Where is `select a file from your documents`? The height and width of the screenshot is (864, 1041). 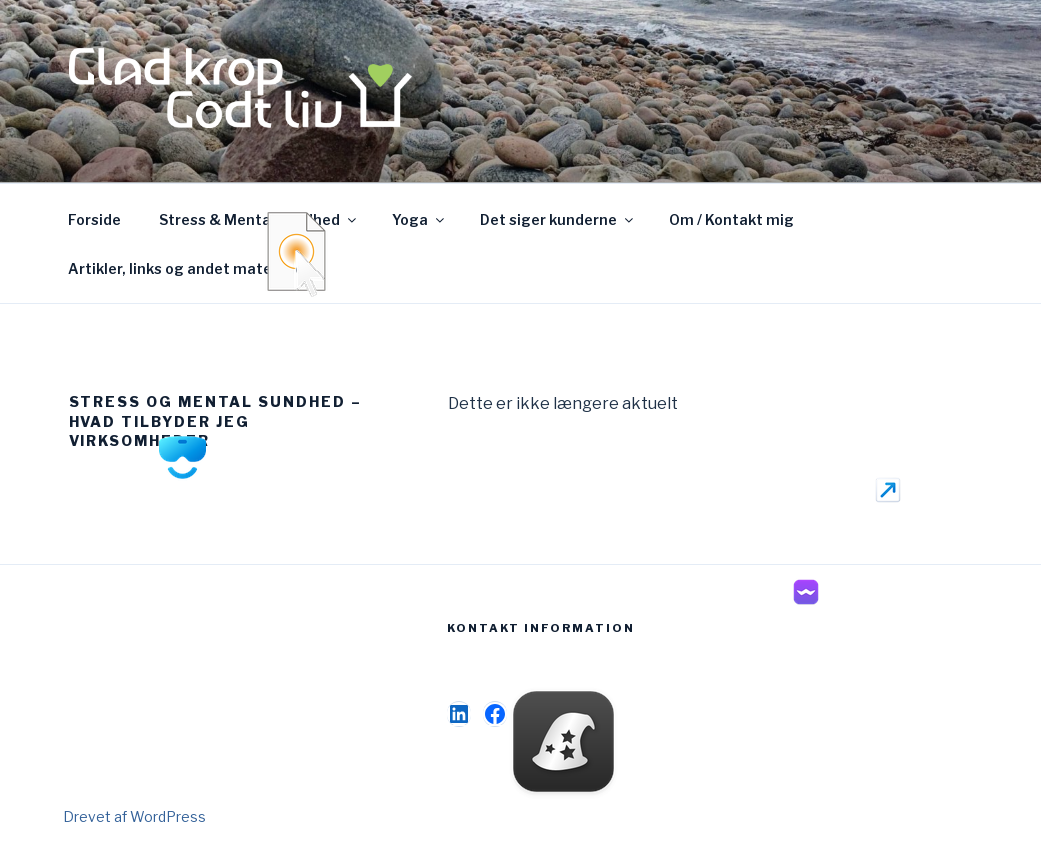
select a file from your documents is located at coordinates (296, 251).